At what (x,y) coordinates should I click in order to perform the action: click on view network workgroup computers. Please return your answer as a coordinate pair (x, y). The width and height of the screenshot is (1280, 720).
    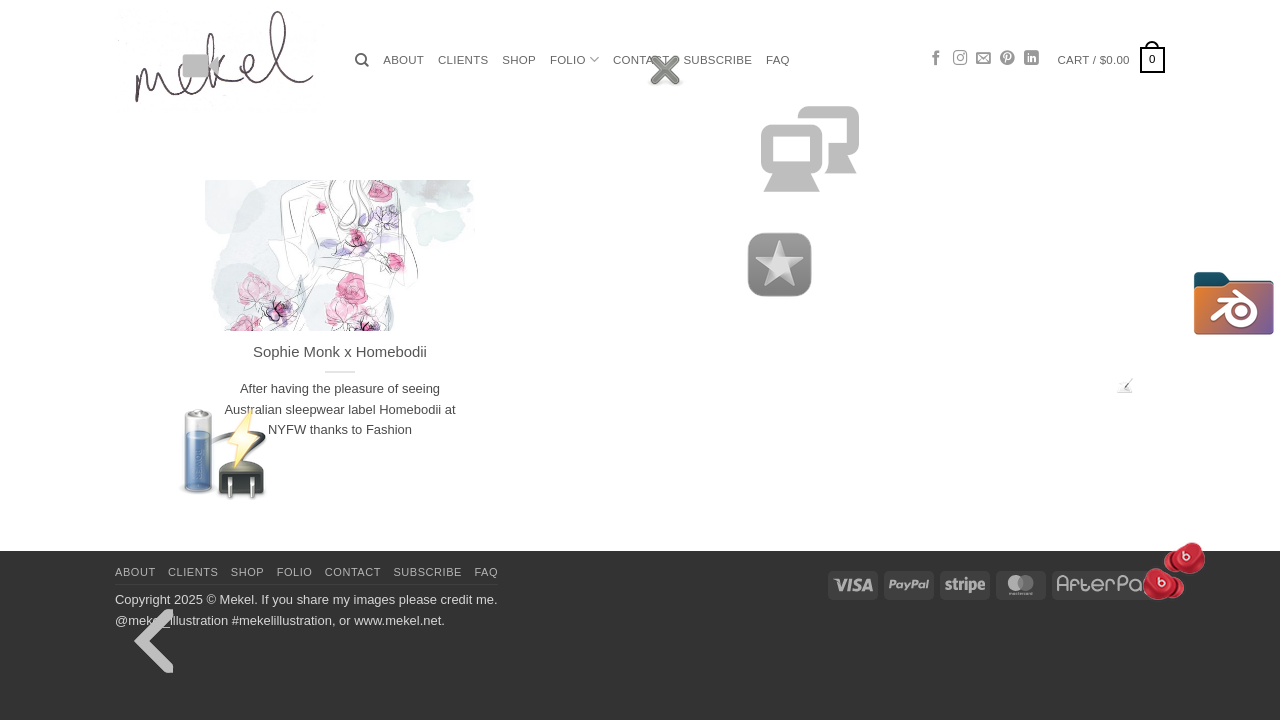
    Looking at the image, I should click on (810, 149).